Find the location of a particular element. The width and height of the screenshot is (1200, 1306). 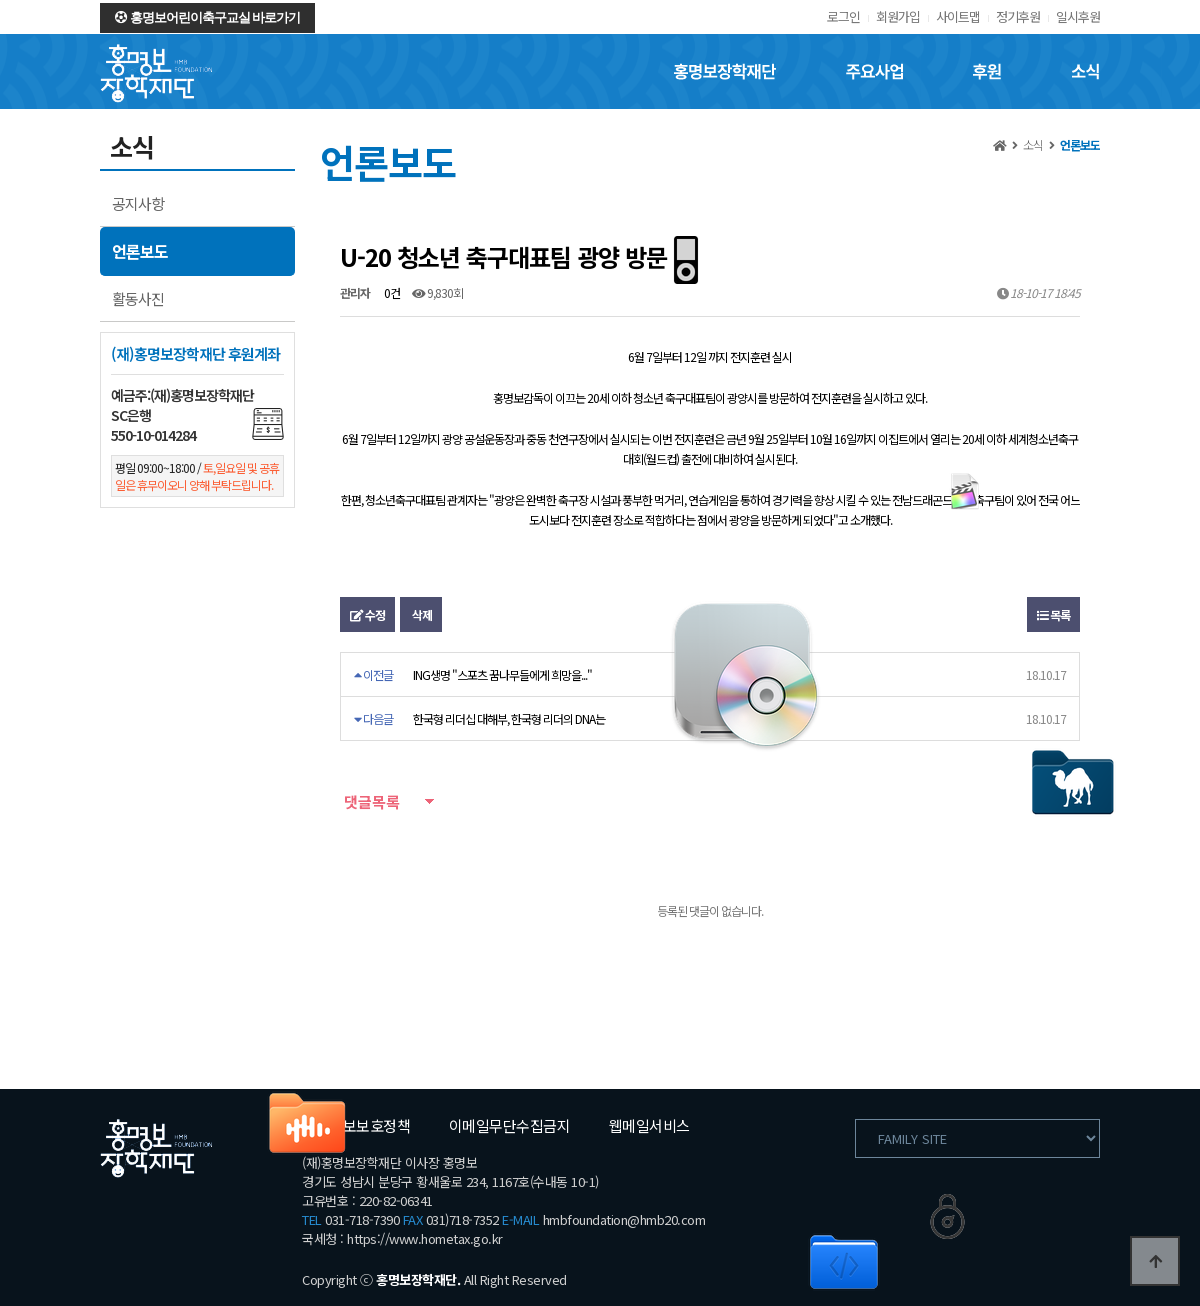

open folder containing code or development files is located at coordinates (844, 1262).